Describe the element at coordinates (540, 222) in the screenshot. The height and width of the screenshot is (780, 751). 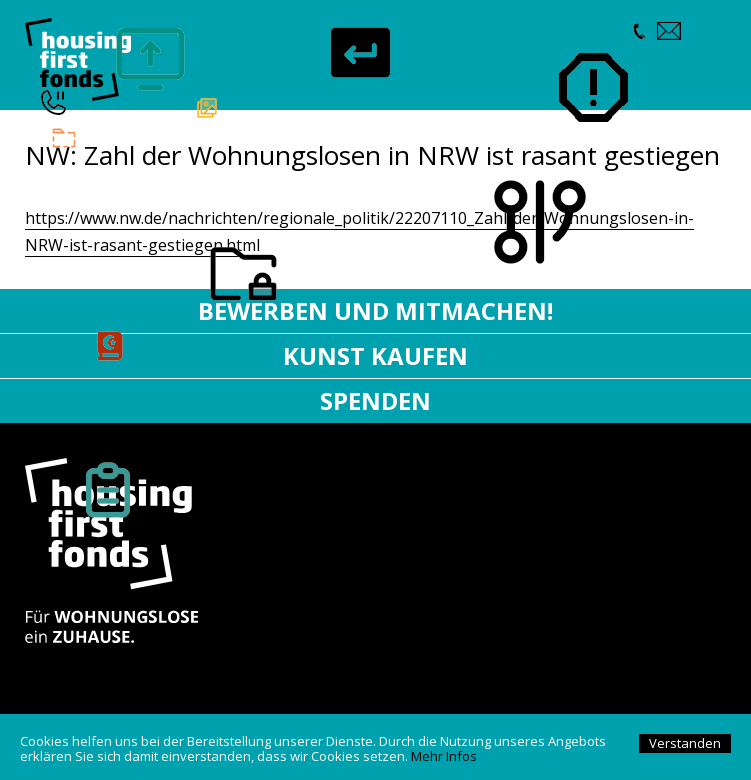
I see `view repository commit history` at that location.